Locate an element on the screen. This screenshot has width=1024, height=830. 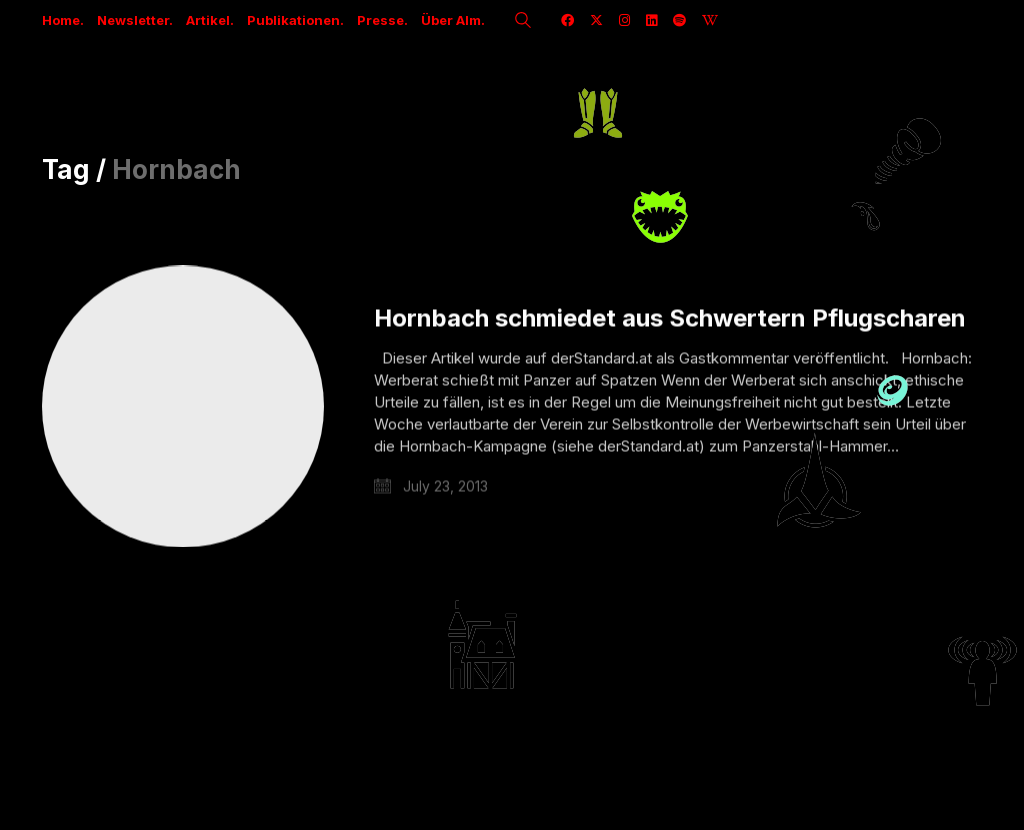
klingon empire emblem from star trek is located at coordinates (819, 480).